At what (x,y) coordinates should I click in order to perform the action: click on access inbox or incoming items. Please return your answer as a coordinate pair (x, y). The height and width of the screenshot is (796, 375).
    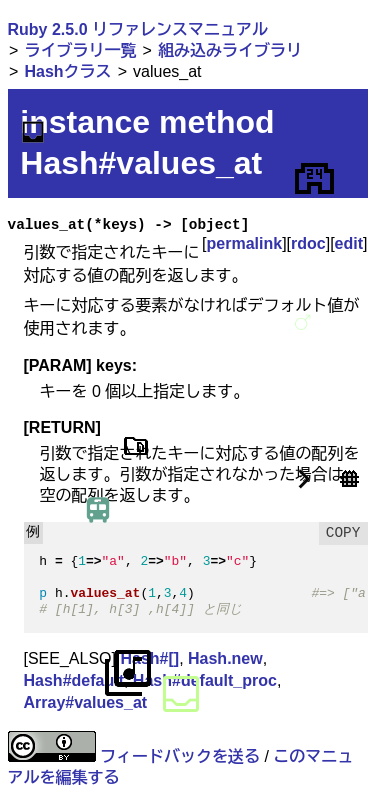
    Looking at the image, I should click on (181, 694).